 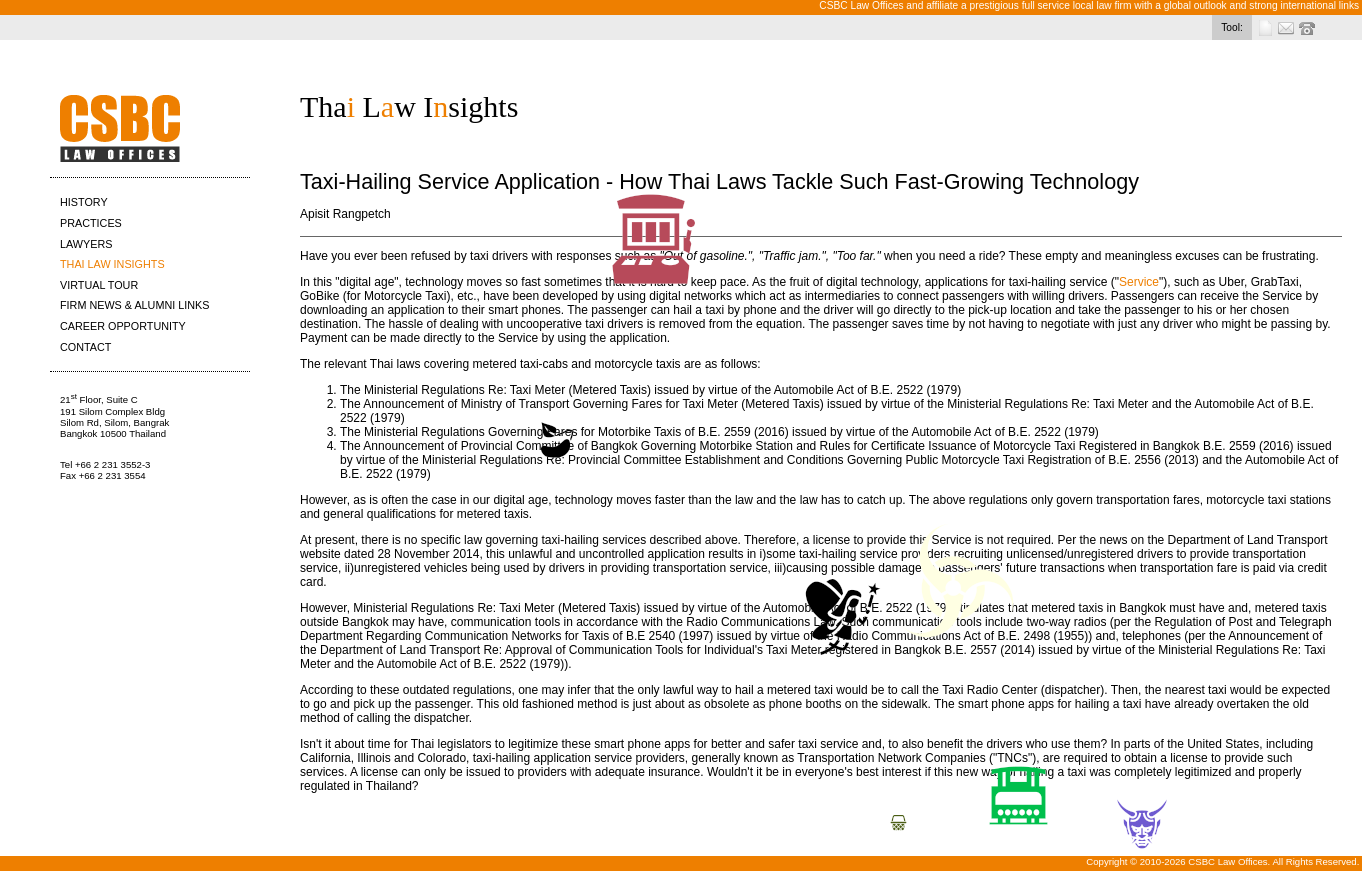 I want to click on access public transit or tram services, so click(x=1018, y=795).